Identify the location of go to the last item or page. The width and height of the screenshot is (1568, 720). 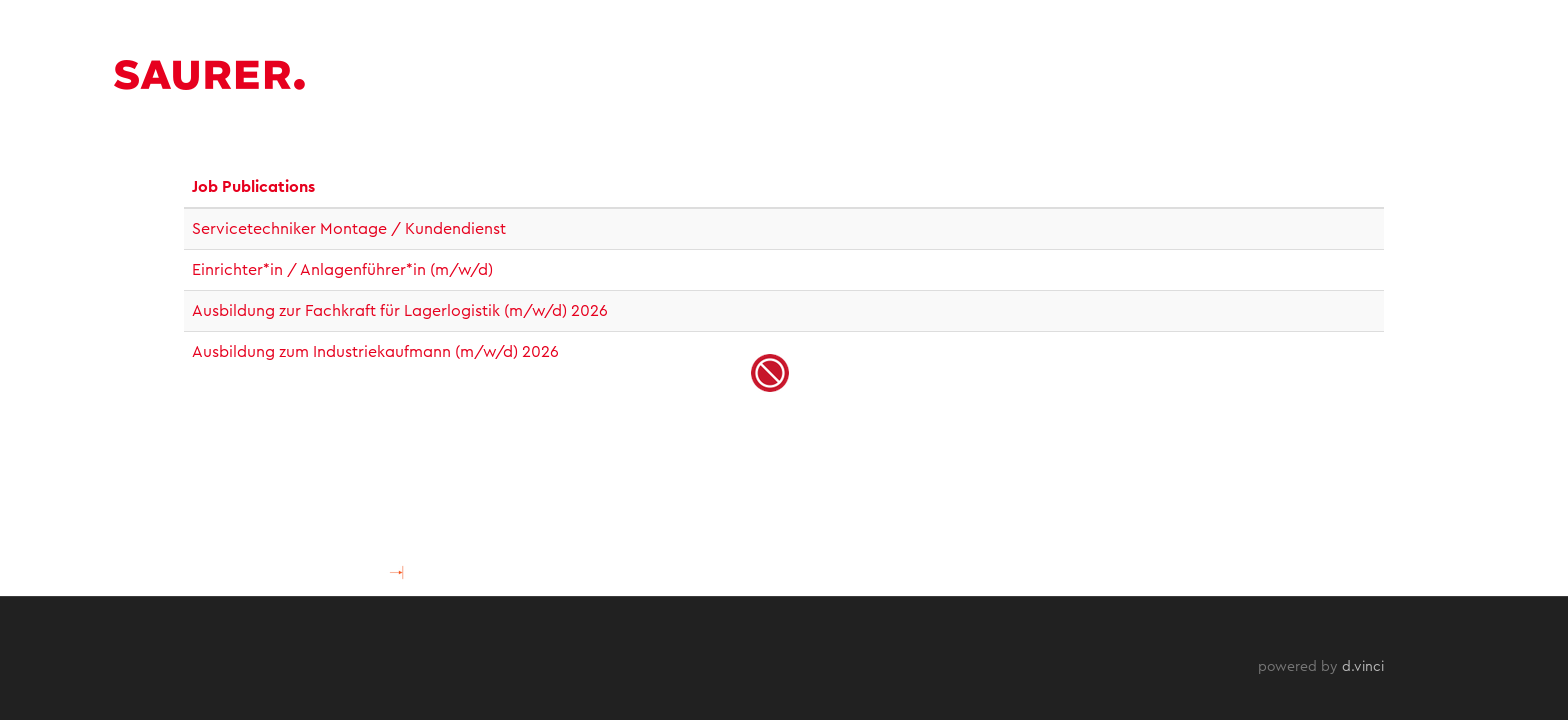
(396, 572).